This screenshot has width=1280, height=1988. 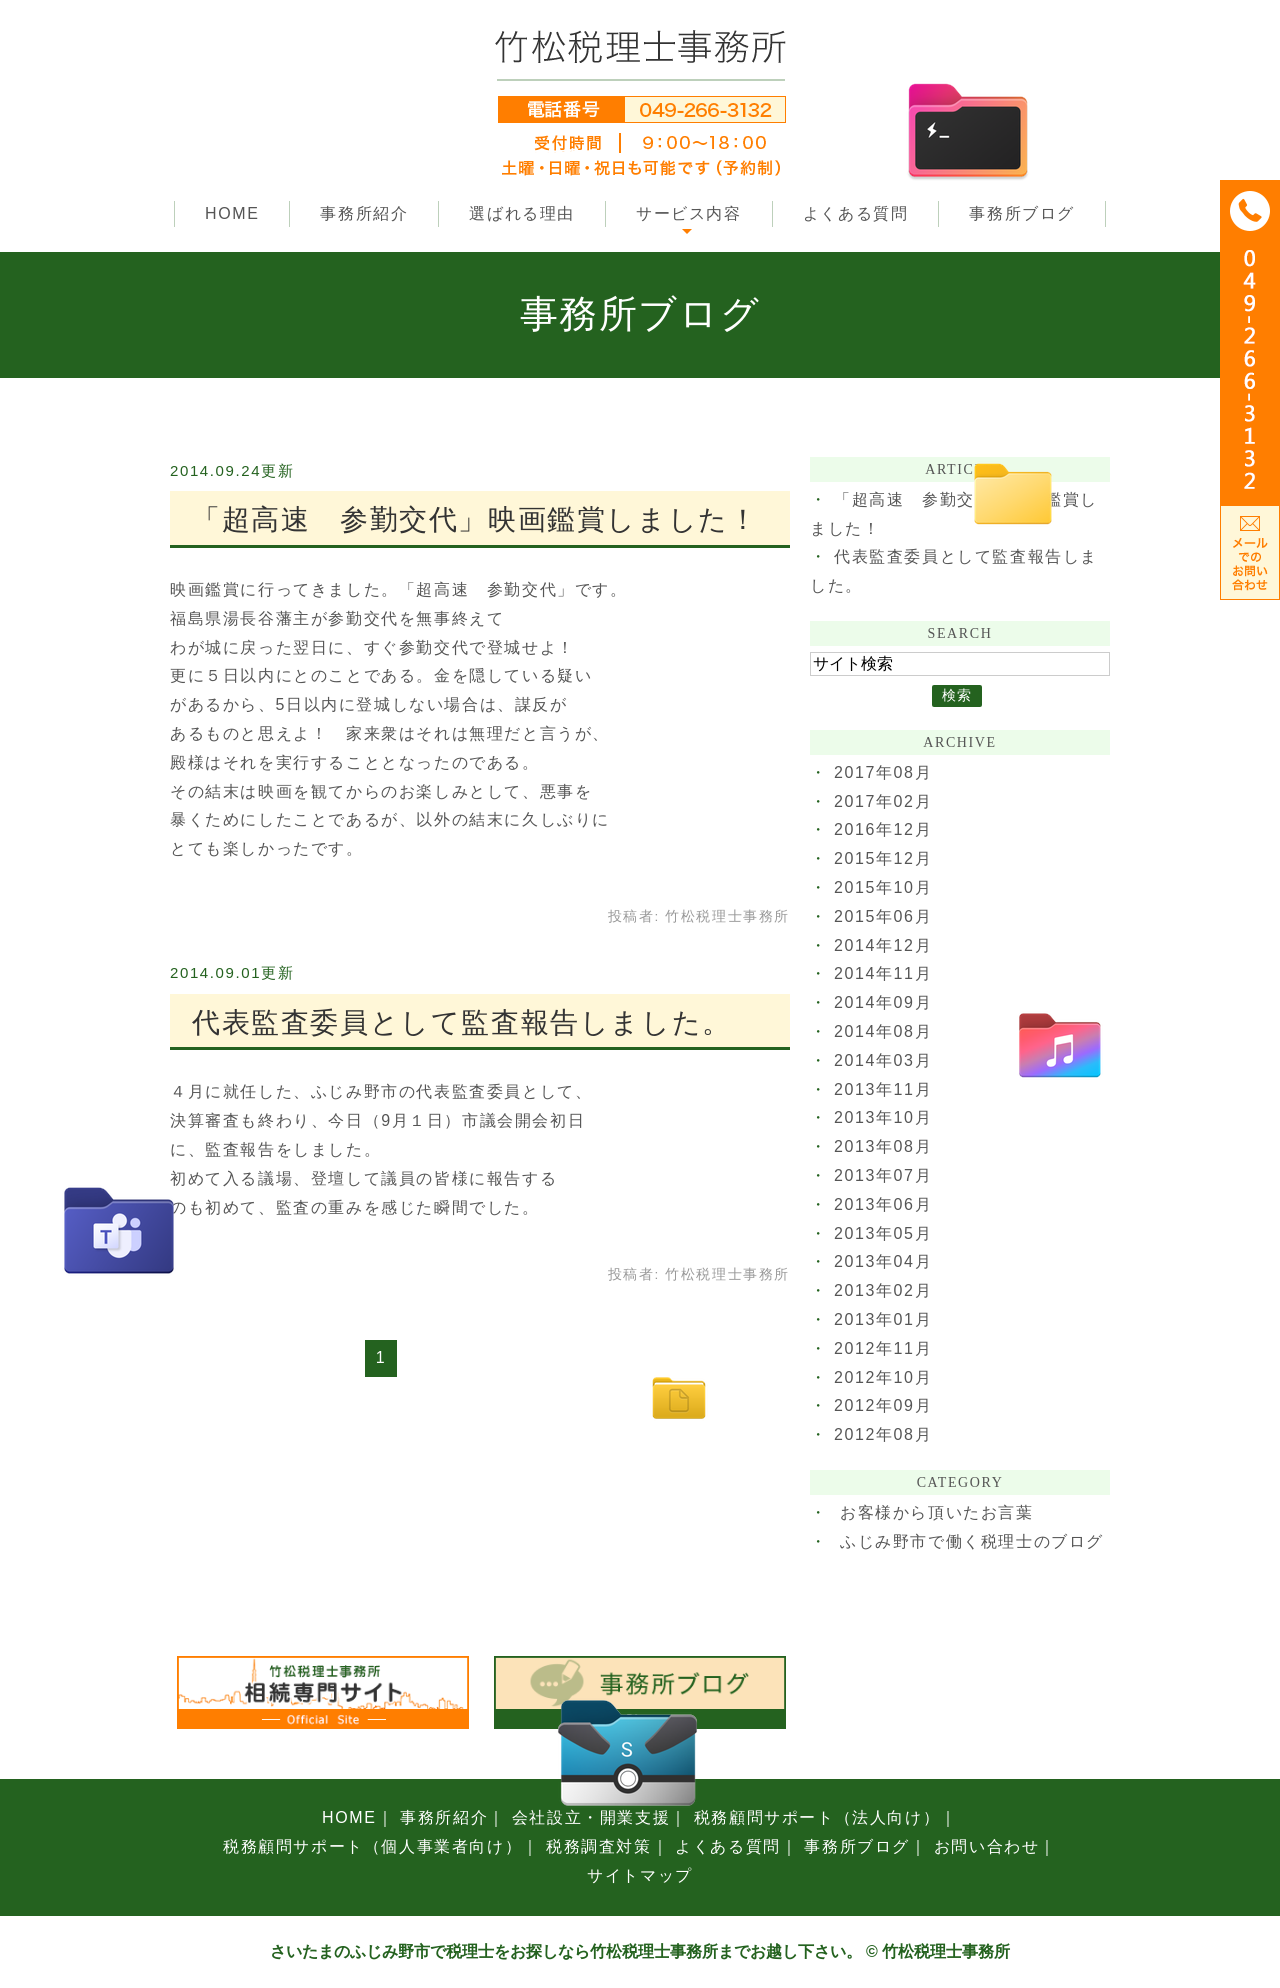 I want to click on folder for storing pokémon great ball-related files, so click(x=627, y=1756).